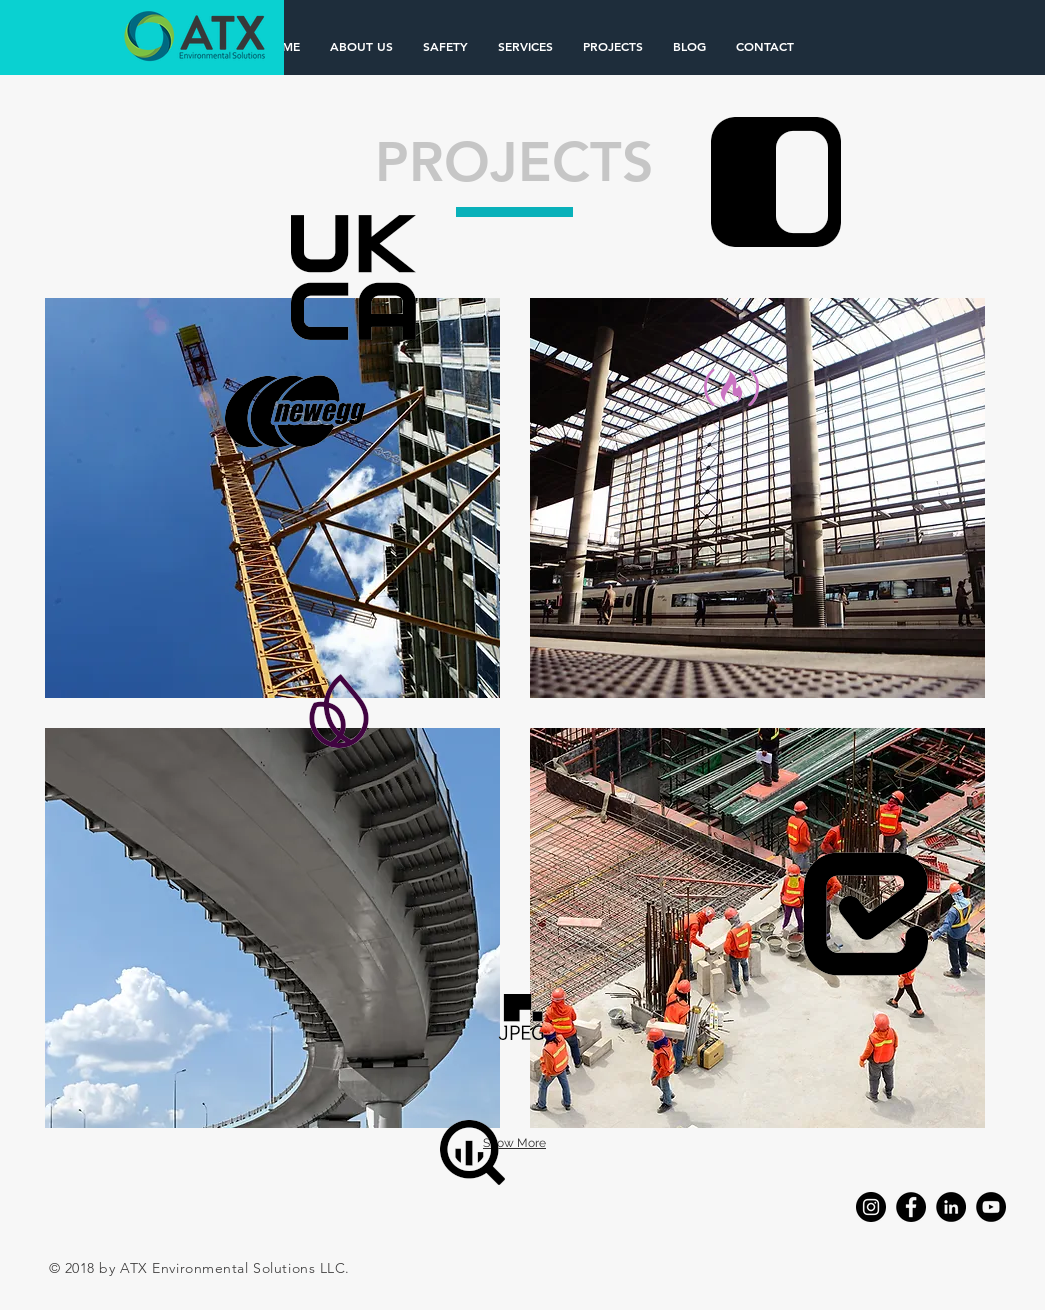  What do you see at coordinates (866, 914) in the screenshot?
I see `checkmarx company logo` at bounding box center [866, 914].